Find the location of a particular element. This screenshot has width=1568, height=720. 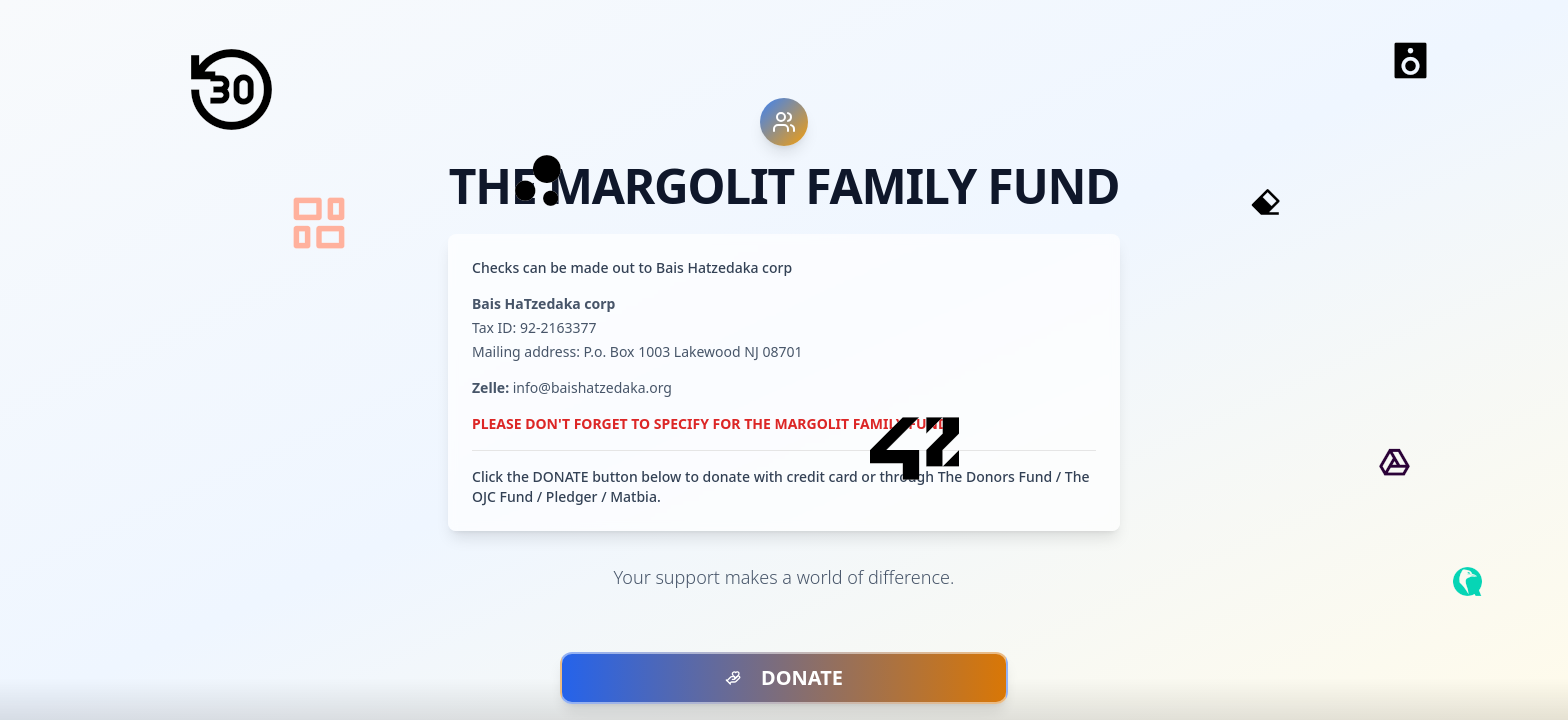

QEMU virtualization software logo is located at coordinates (1467, 581).